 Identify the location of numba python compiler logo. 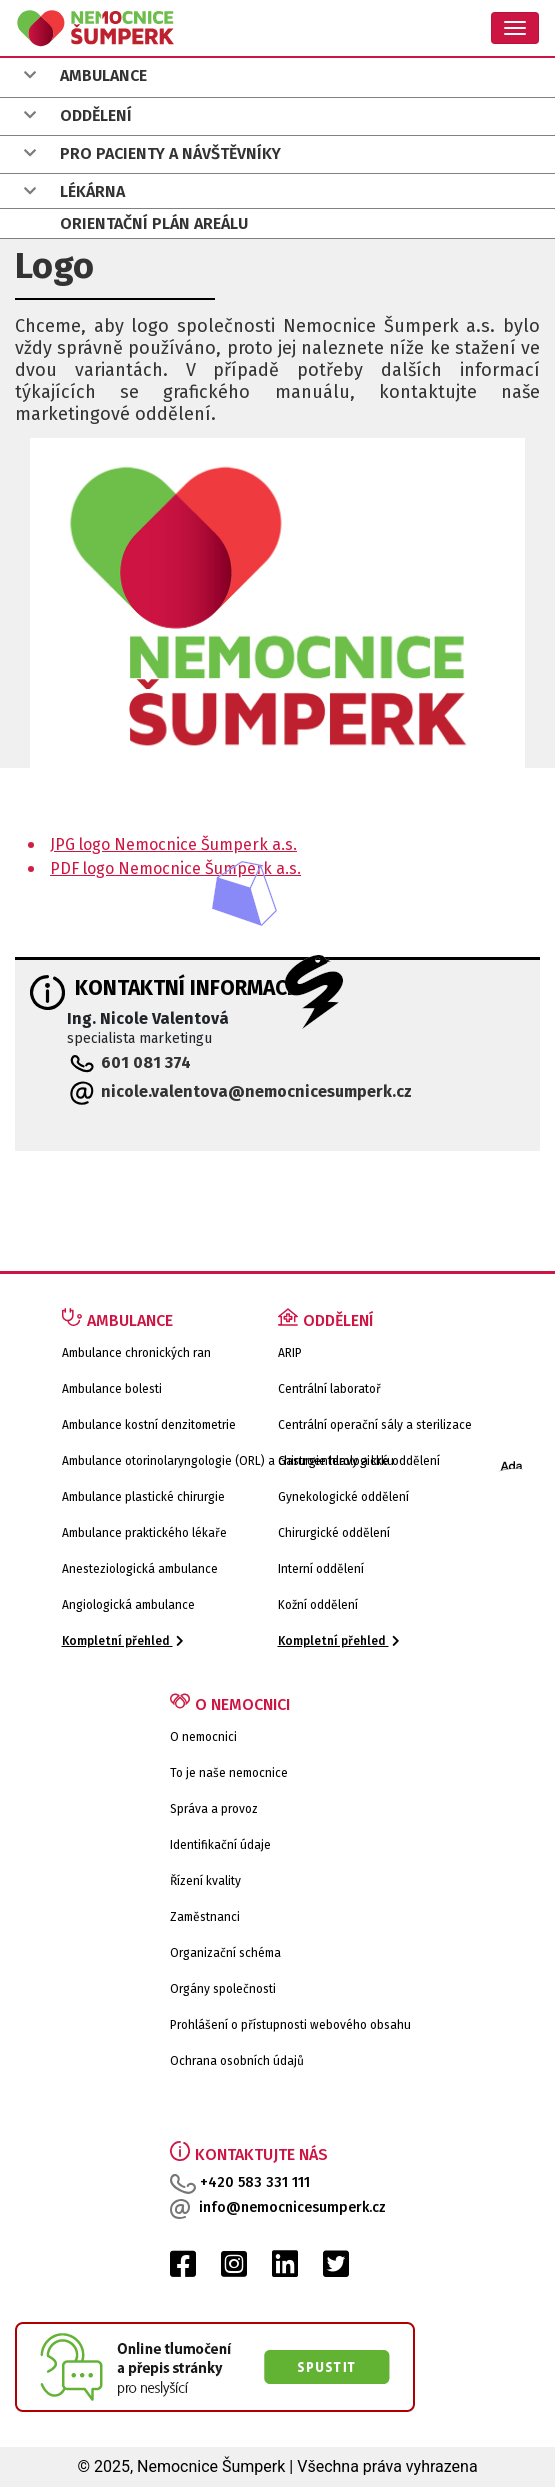
(314, 992).